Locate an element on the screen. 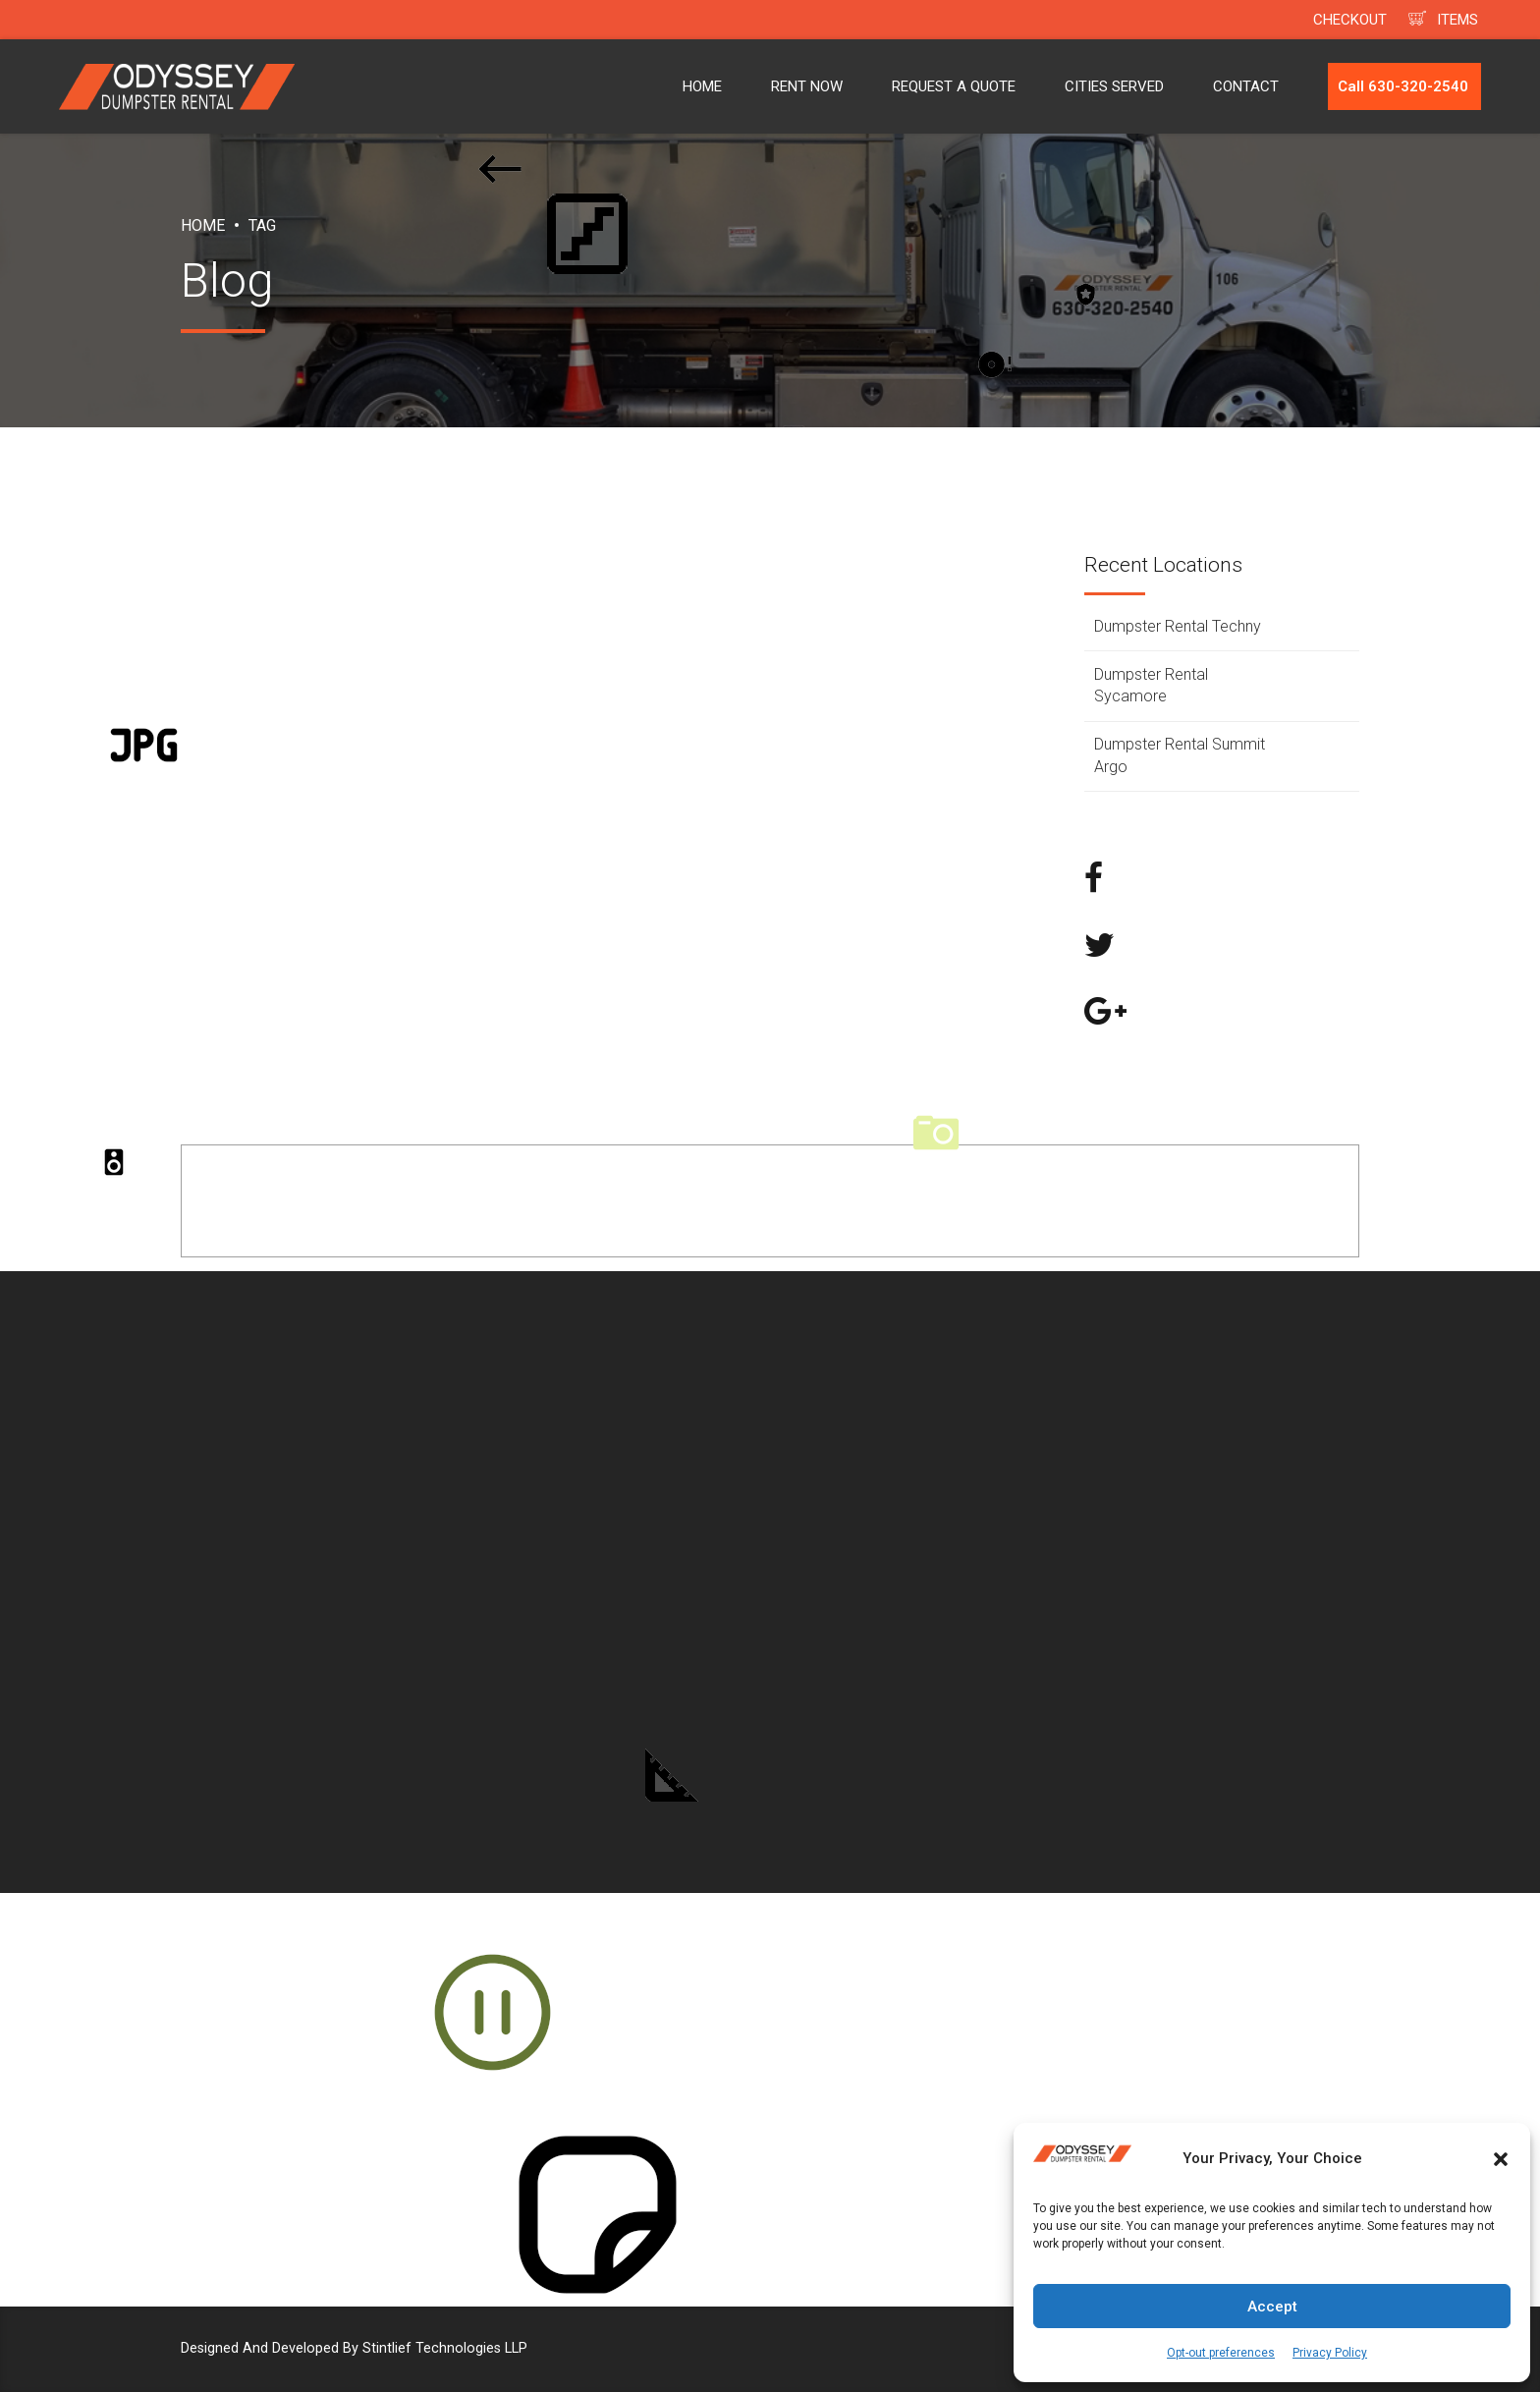 The height and width of the screenshot is (2392, 1540). pause media playback is located at coordinates (492, 2012).